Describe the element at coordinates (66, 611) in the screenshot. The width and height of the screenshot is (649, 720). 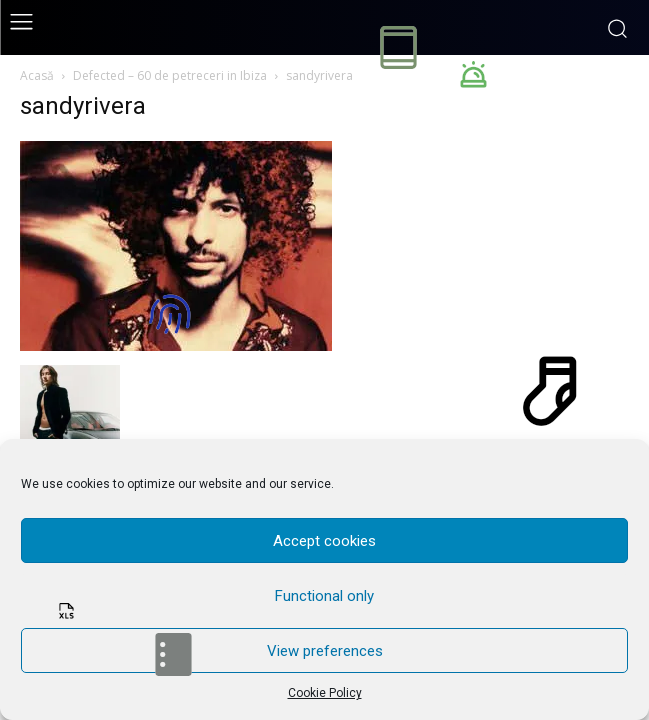
I see `open or view an excel spreadsheet file` at that location.